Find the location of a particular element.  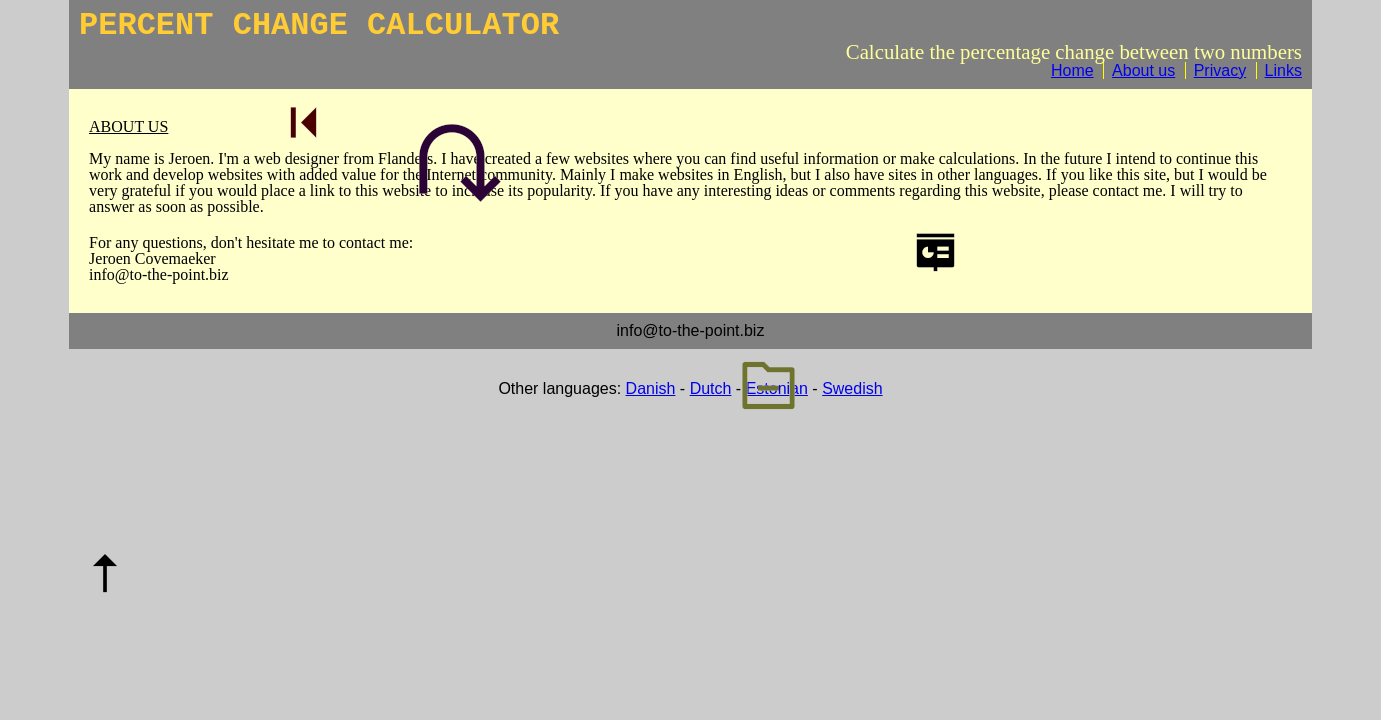

scroll to top of page is located at coordinates (105, 573).